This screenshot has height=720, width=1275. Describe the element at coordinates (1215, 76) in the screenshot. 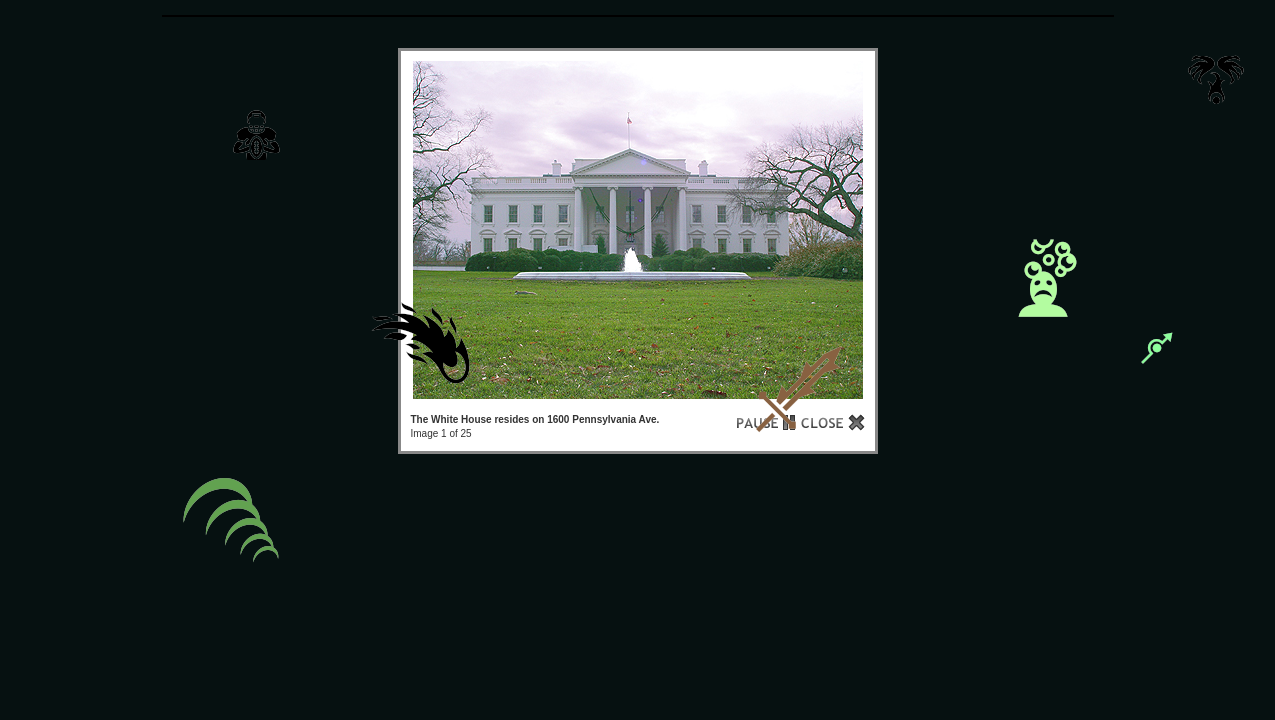

I see `ignite or activate a fire-related feature` at that location.